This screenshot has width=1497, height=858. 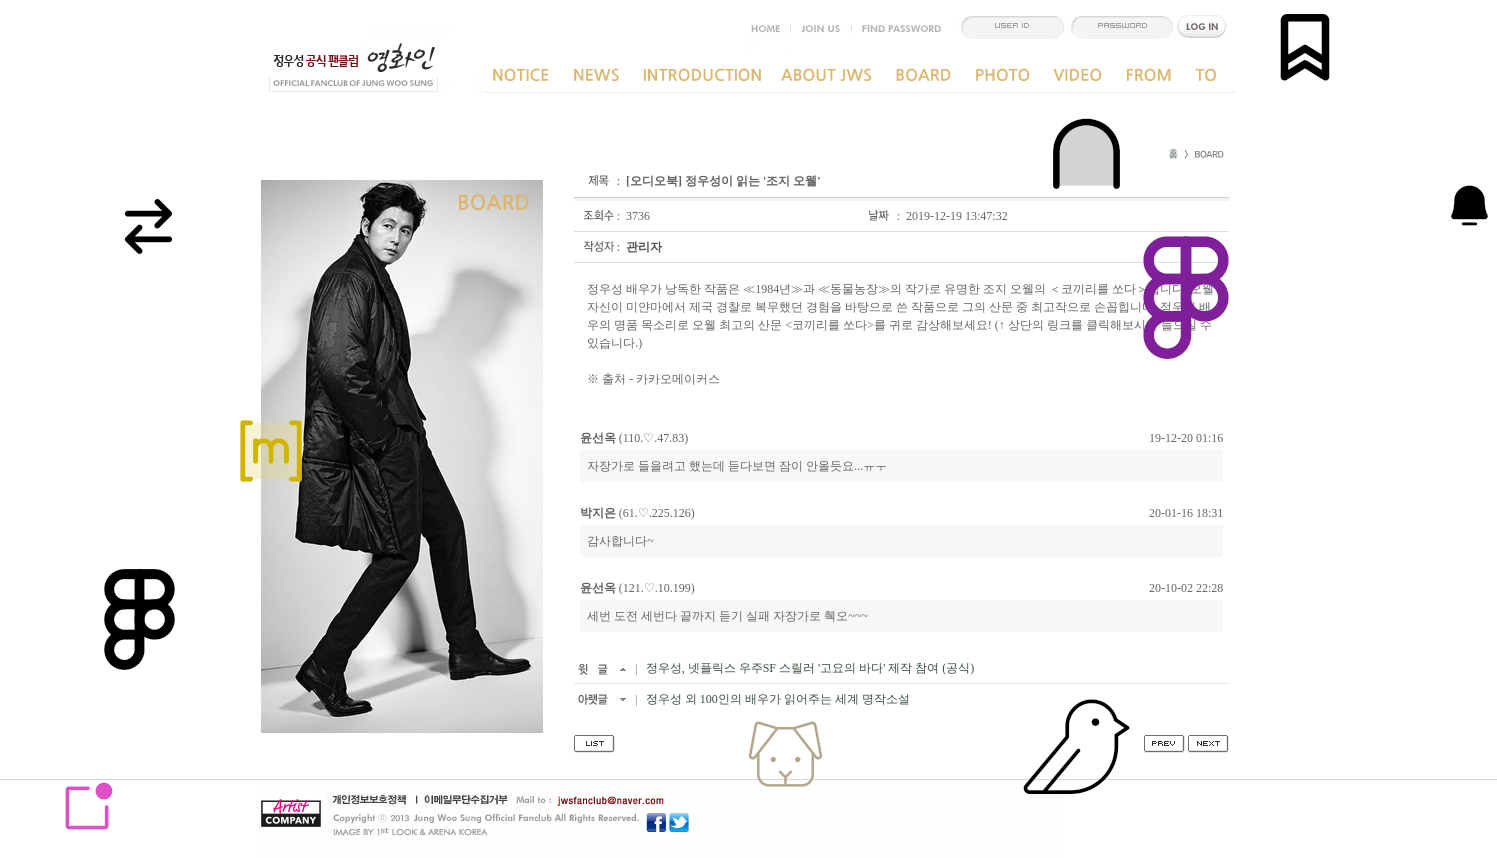 What do you see at coordinates (139, 619) in the screenshot?
I see `open figma design file` at bounding box center [139, 619].